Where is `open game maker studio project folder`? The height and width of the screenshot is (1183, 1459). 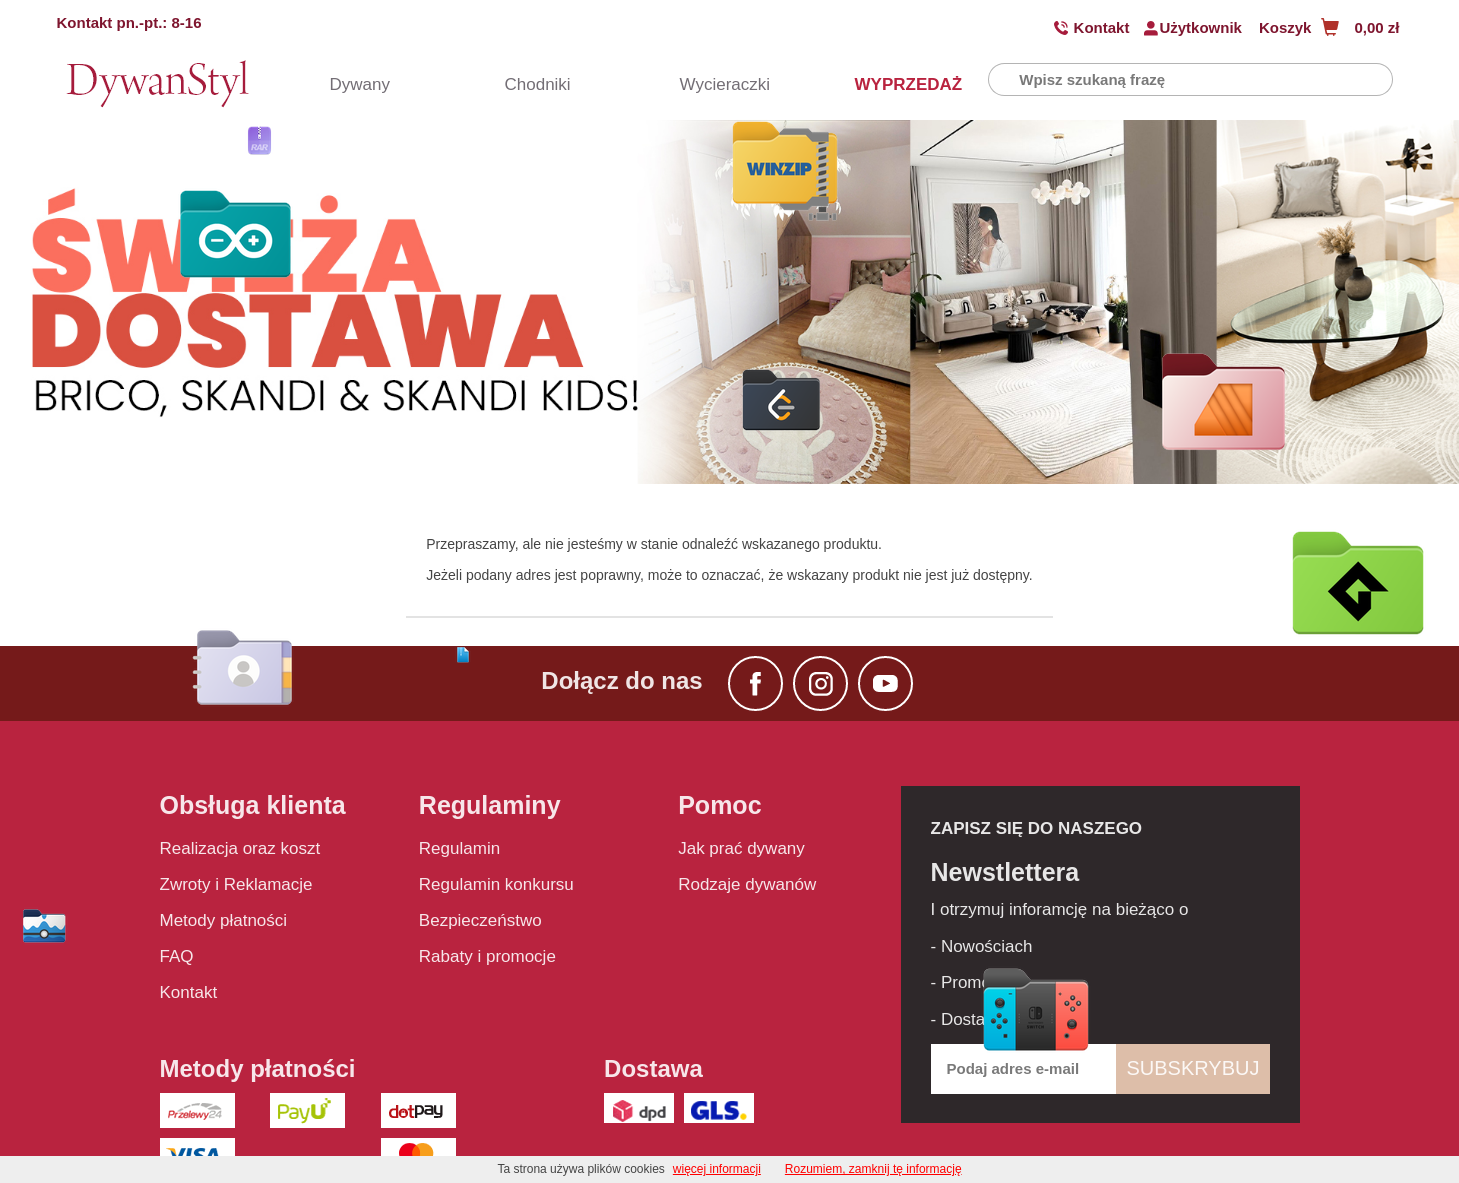
open game maker studio project folder is located at coordinates (1357, 586).